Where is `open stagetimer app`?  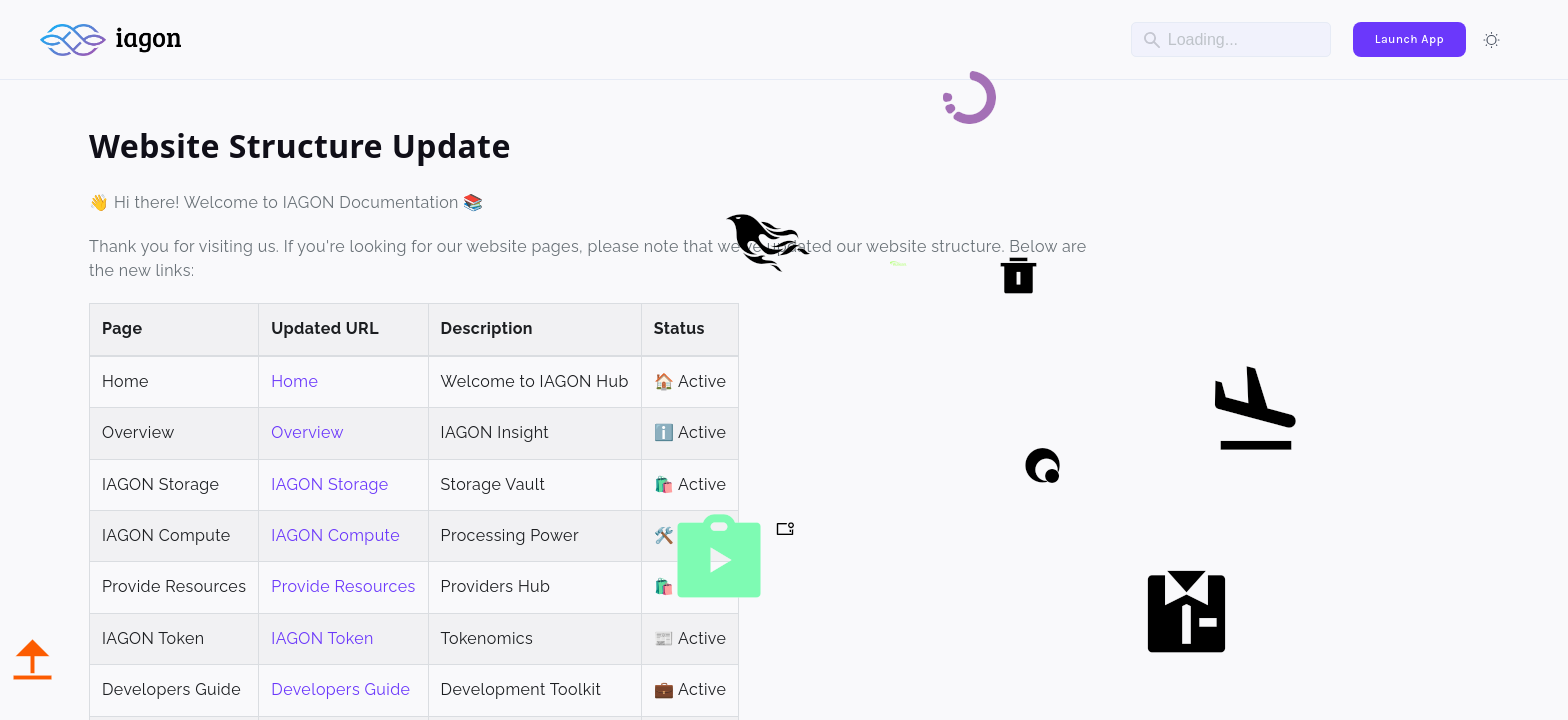 open stagetimer app is located at coordinates (969, 97).